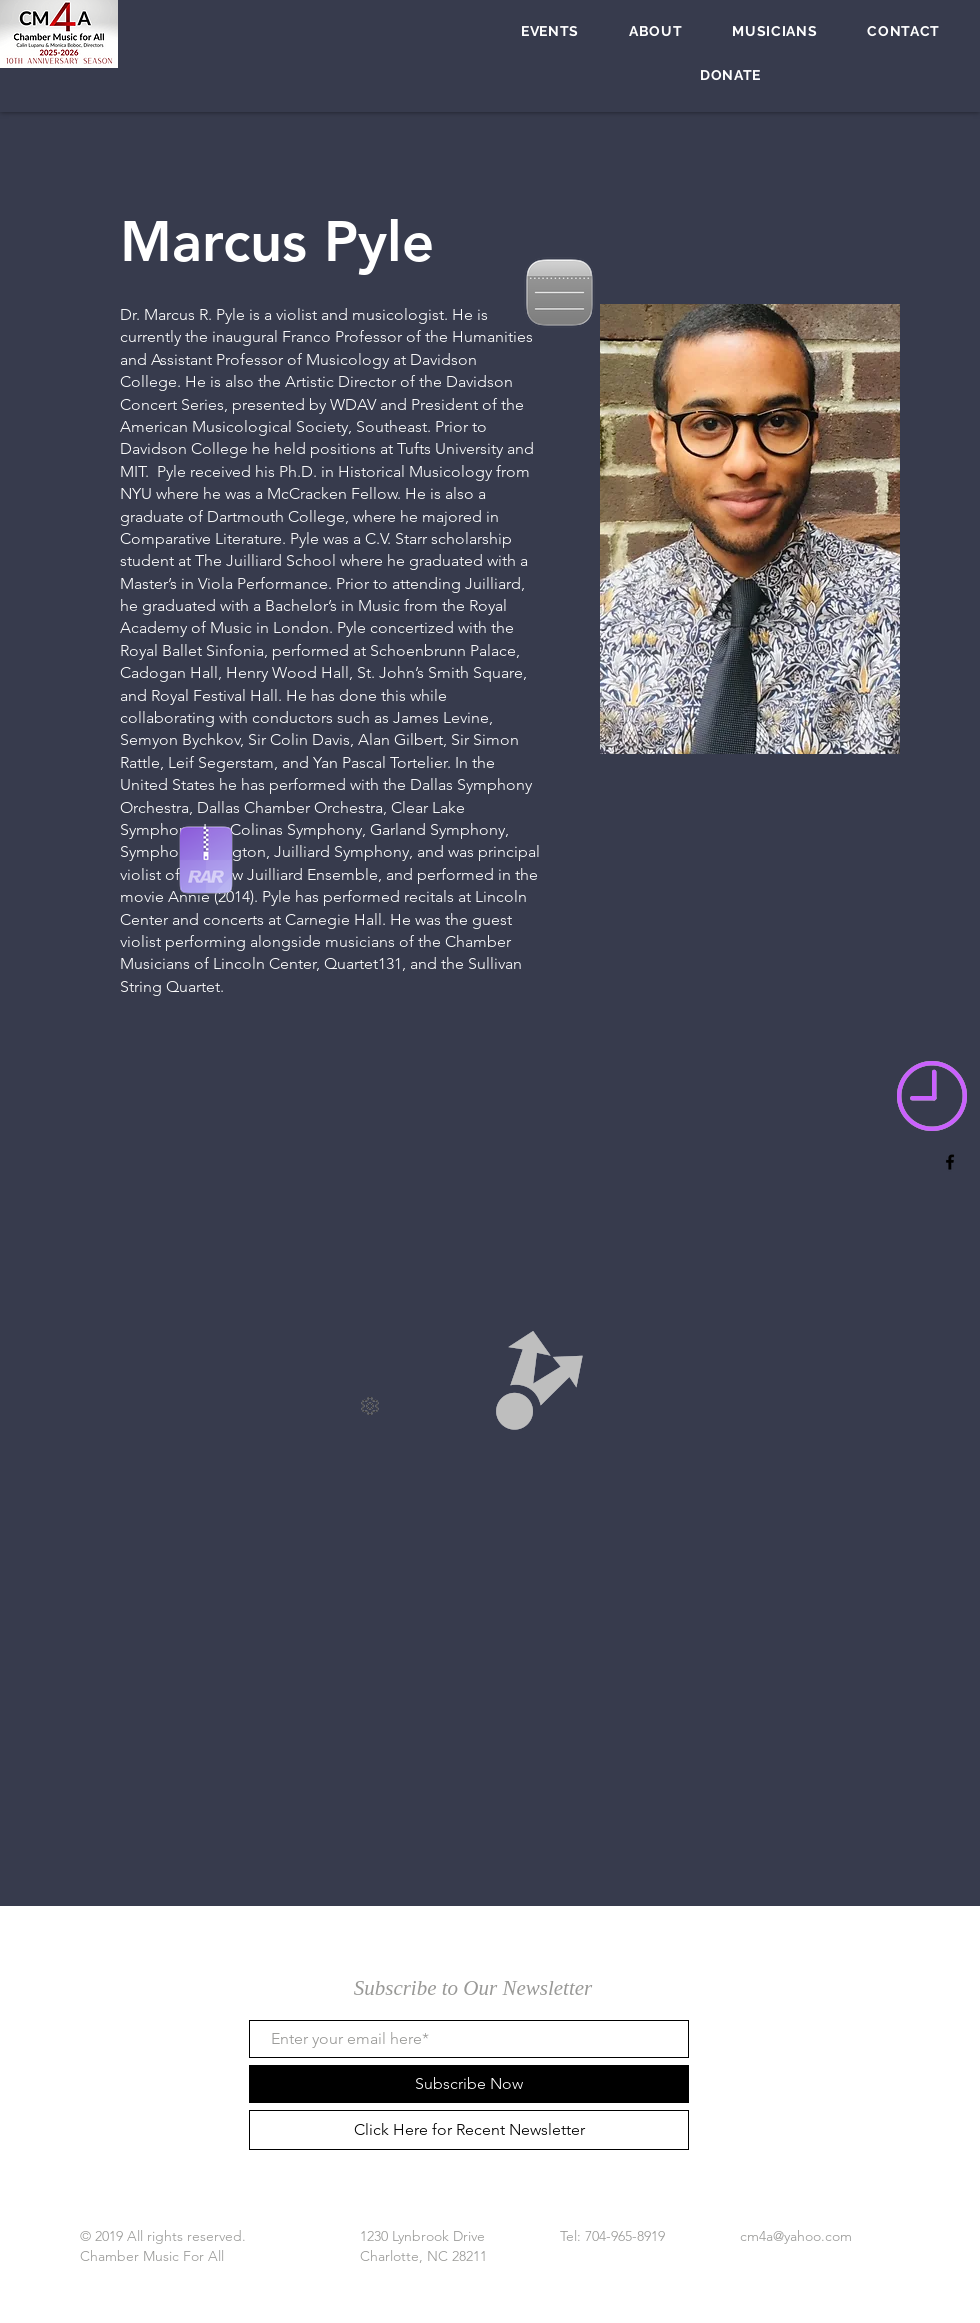 The width and height of the screenshot is (980, 2323). Describe the element at coordinates (932, 1096) in the screenshot. I see `access date and time settings` at that location.